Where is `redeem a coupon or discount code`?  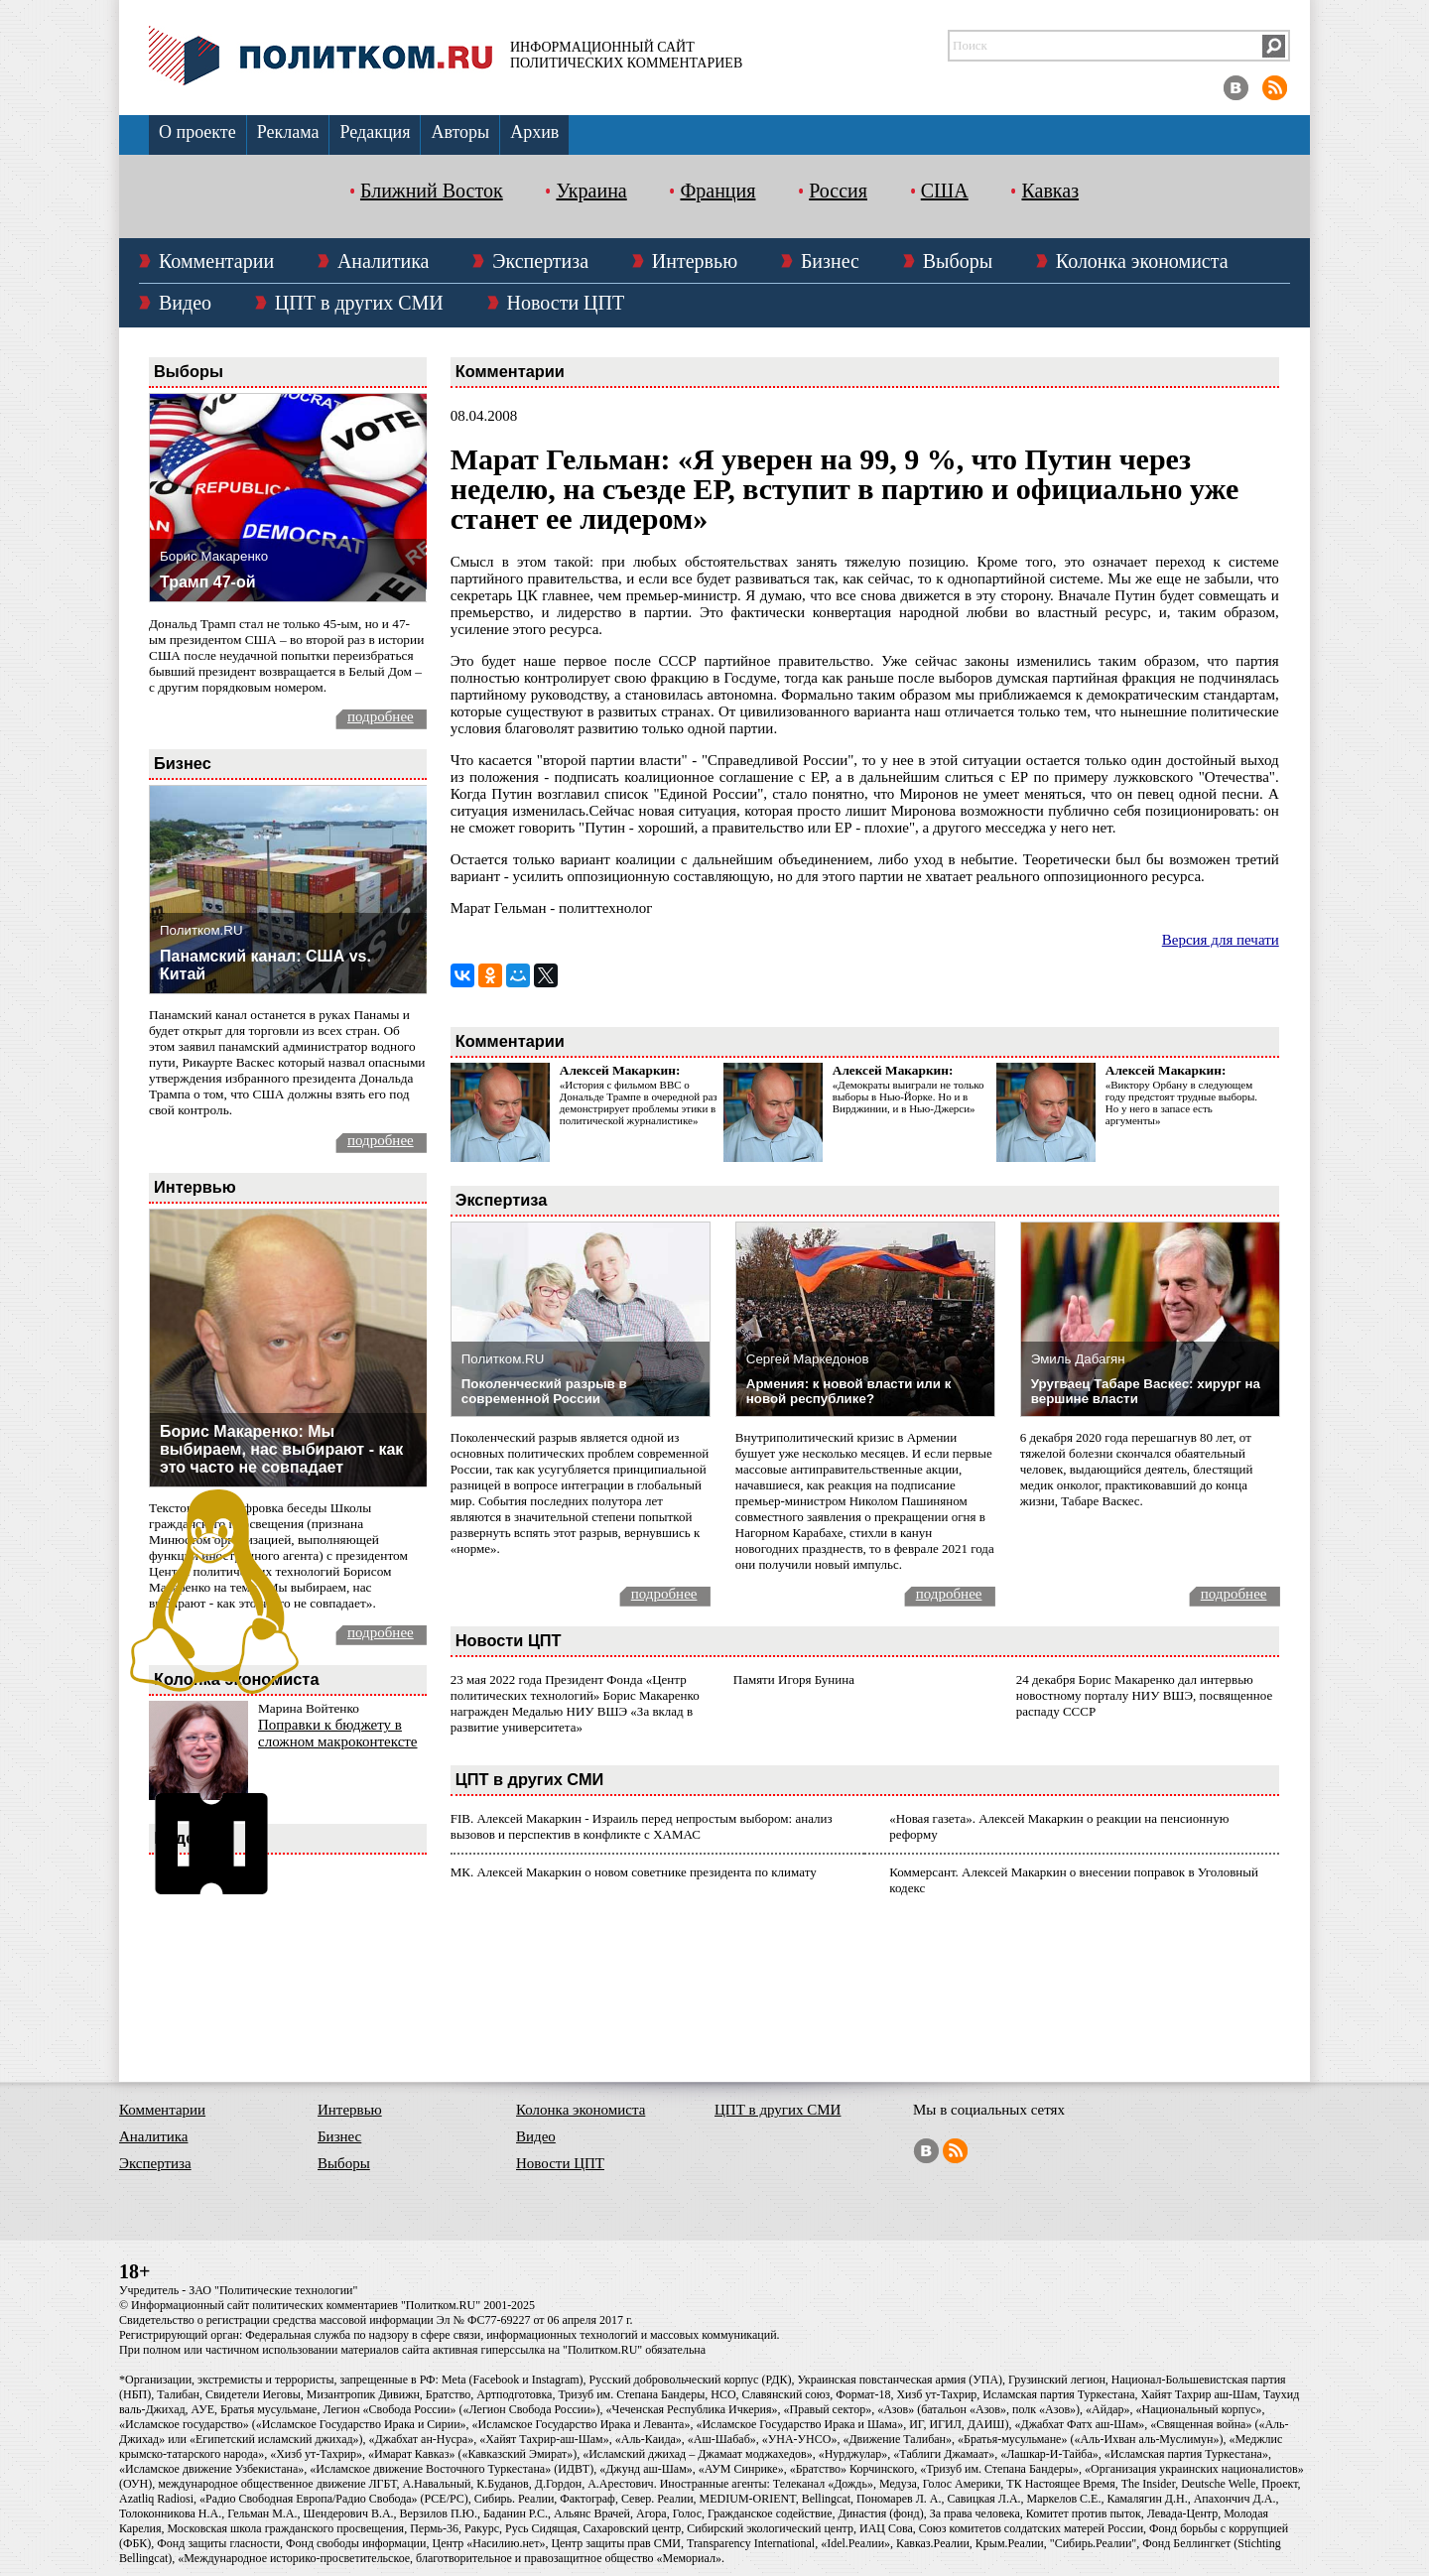
redeem a coupon or discount code is located at coordinates (211, 1844).